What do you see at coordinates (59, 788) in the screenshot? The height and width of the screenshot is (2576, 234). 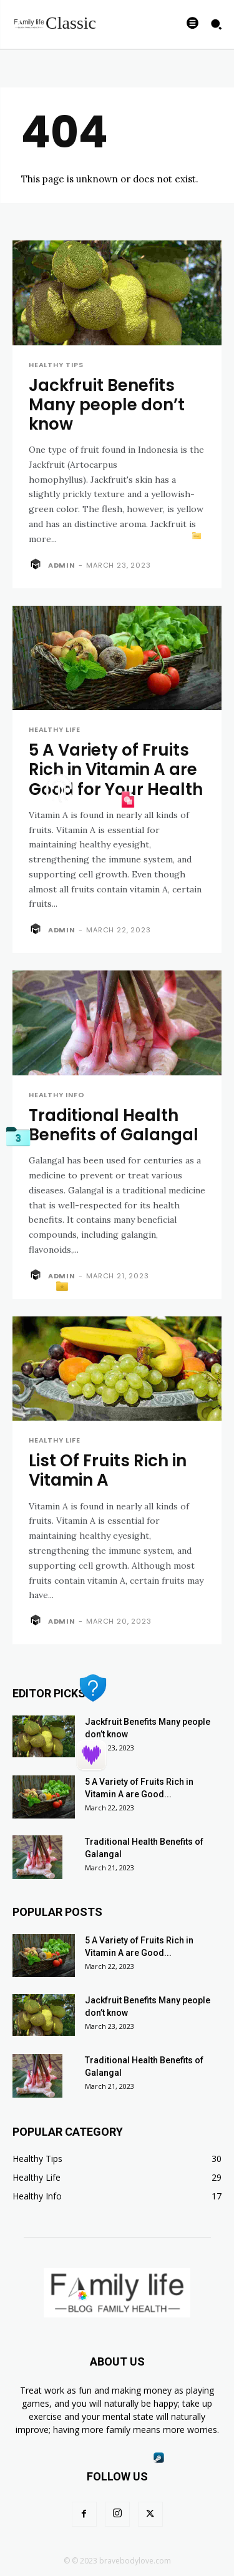 I see `authenticate using fingerprint recognition` at bounding box center [59, 788].